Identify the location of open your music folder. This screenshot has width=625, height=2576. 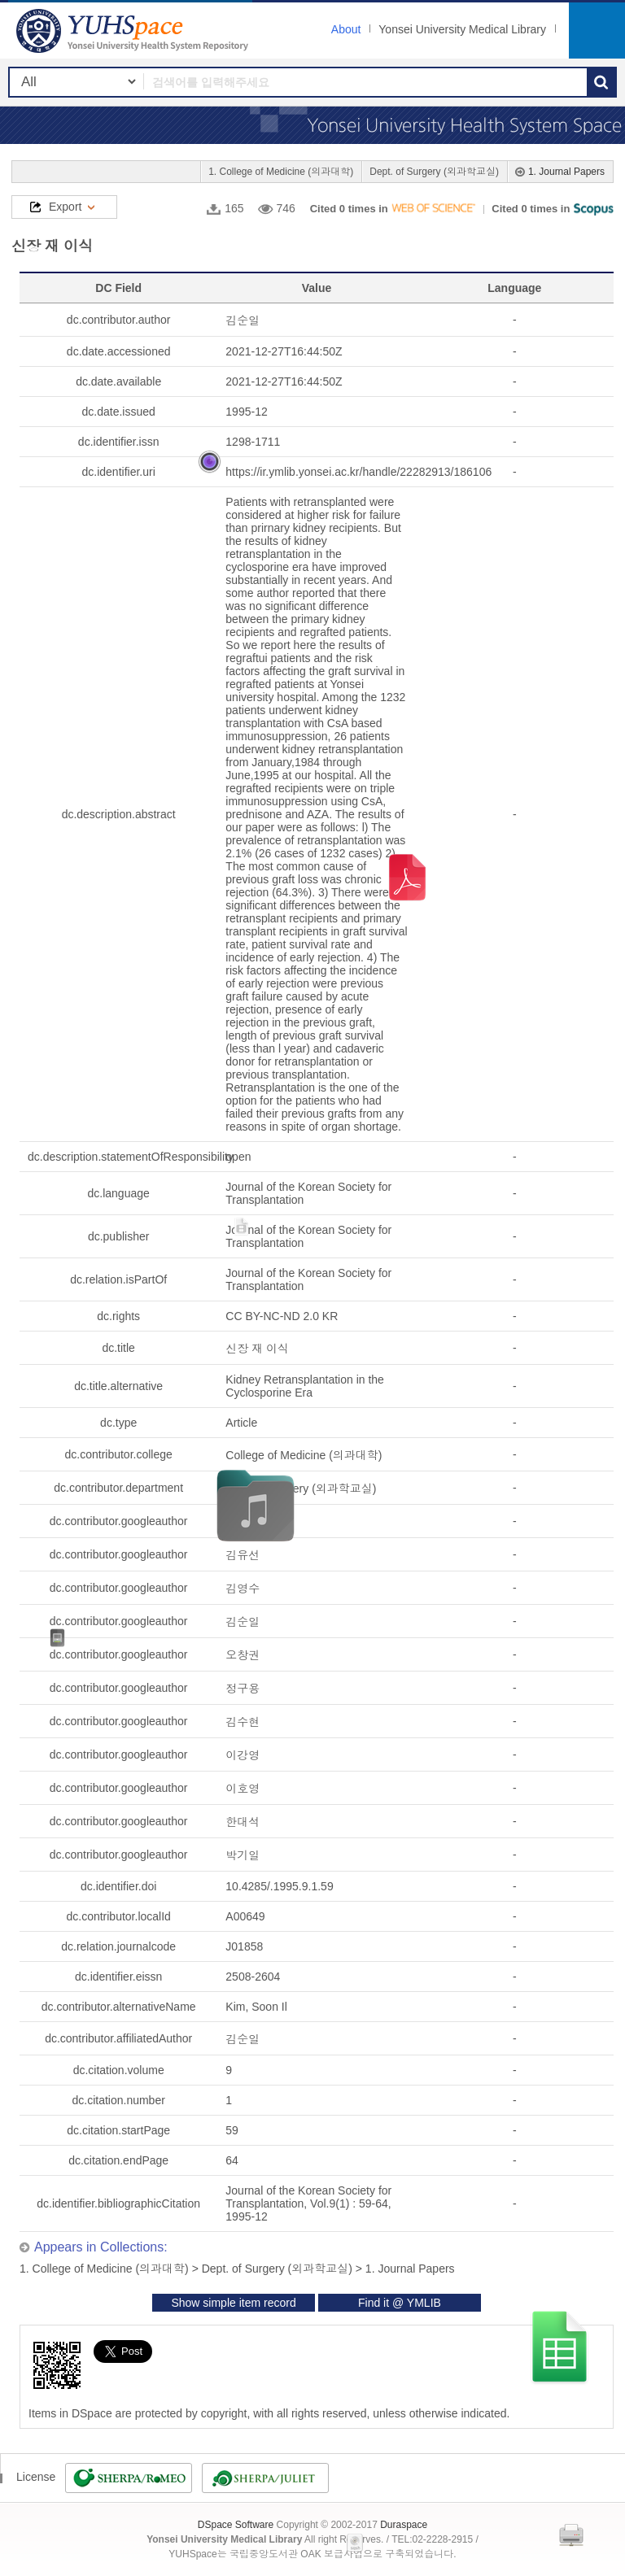
(256, 1506).